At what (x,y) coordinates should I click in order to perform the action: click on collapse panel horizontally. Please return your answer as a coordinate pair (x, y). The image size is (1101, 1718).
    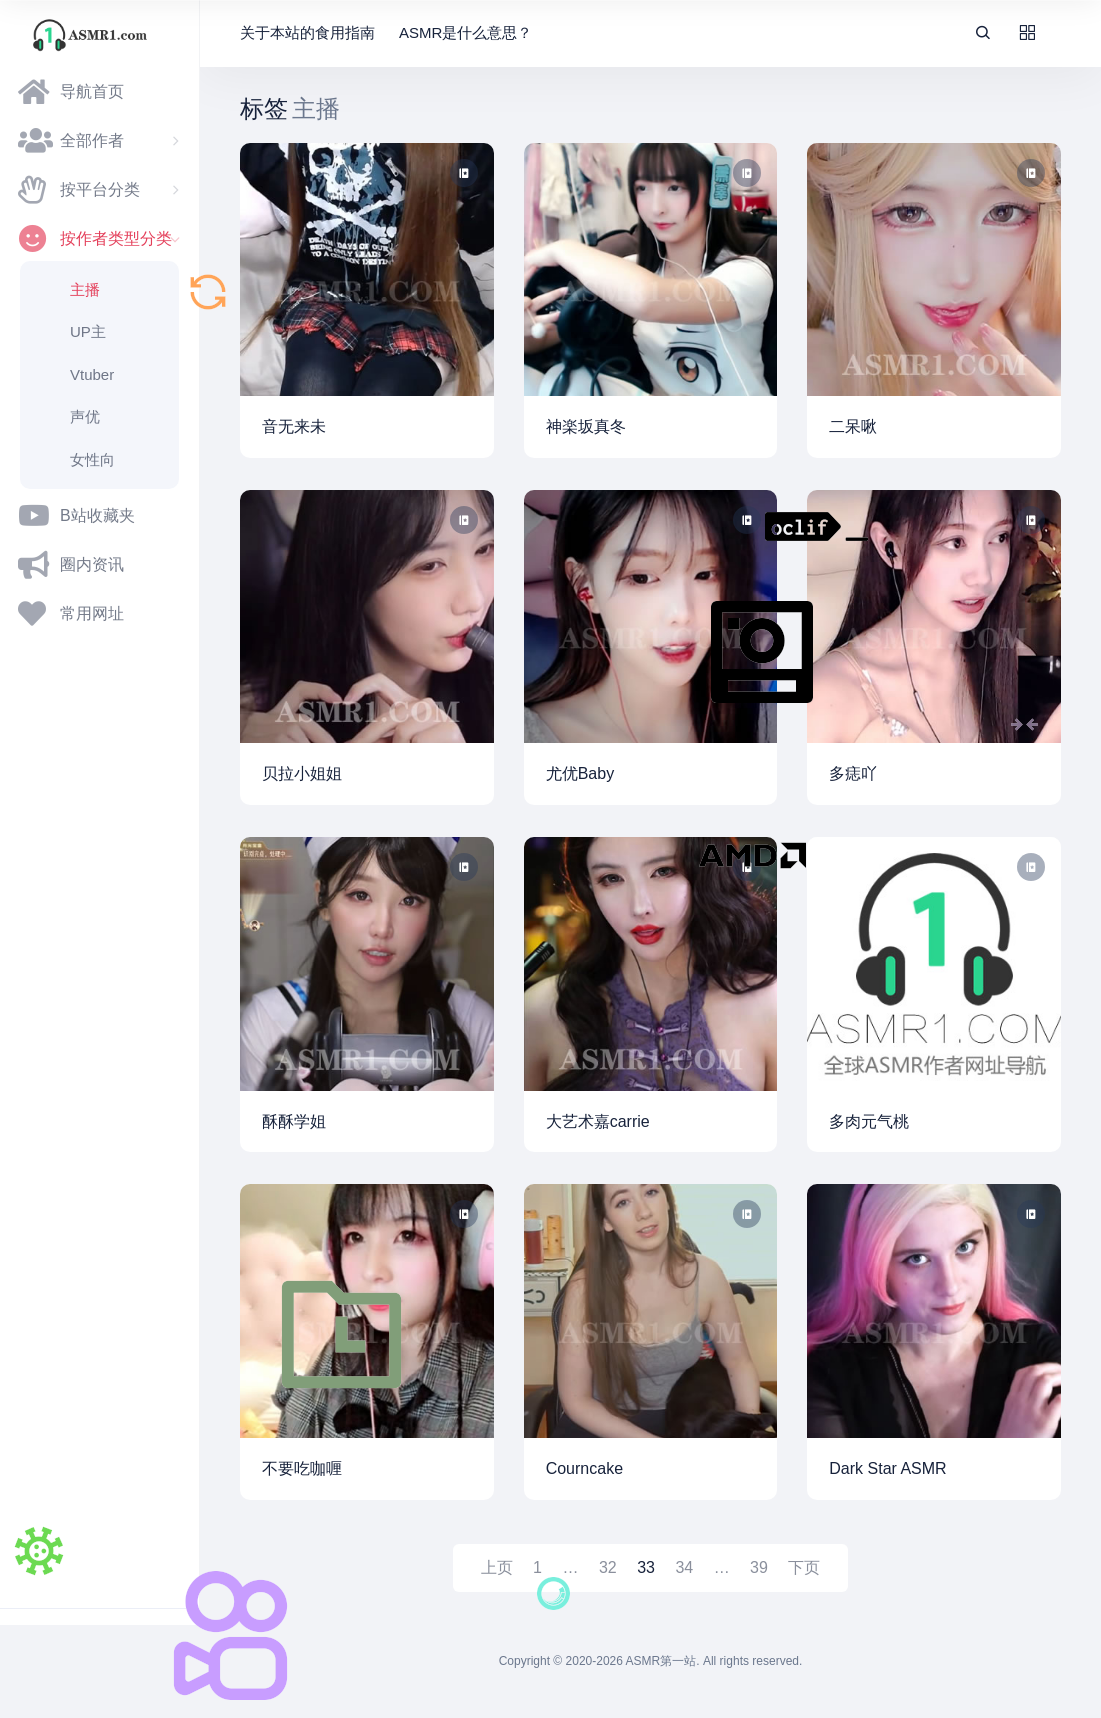
    Looking at the image, I should click on (1024, 724).